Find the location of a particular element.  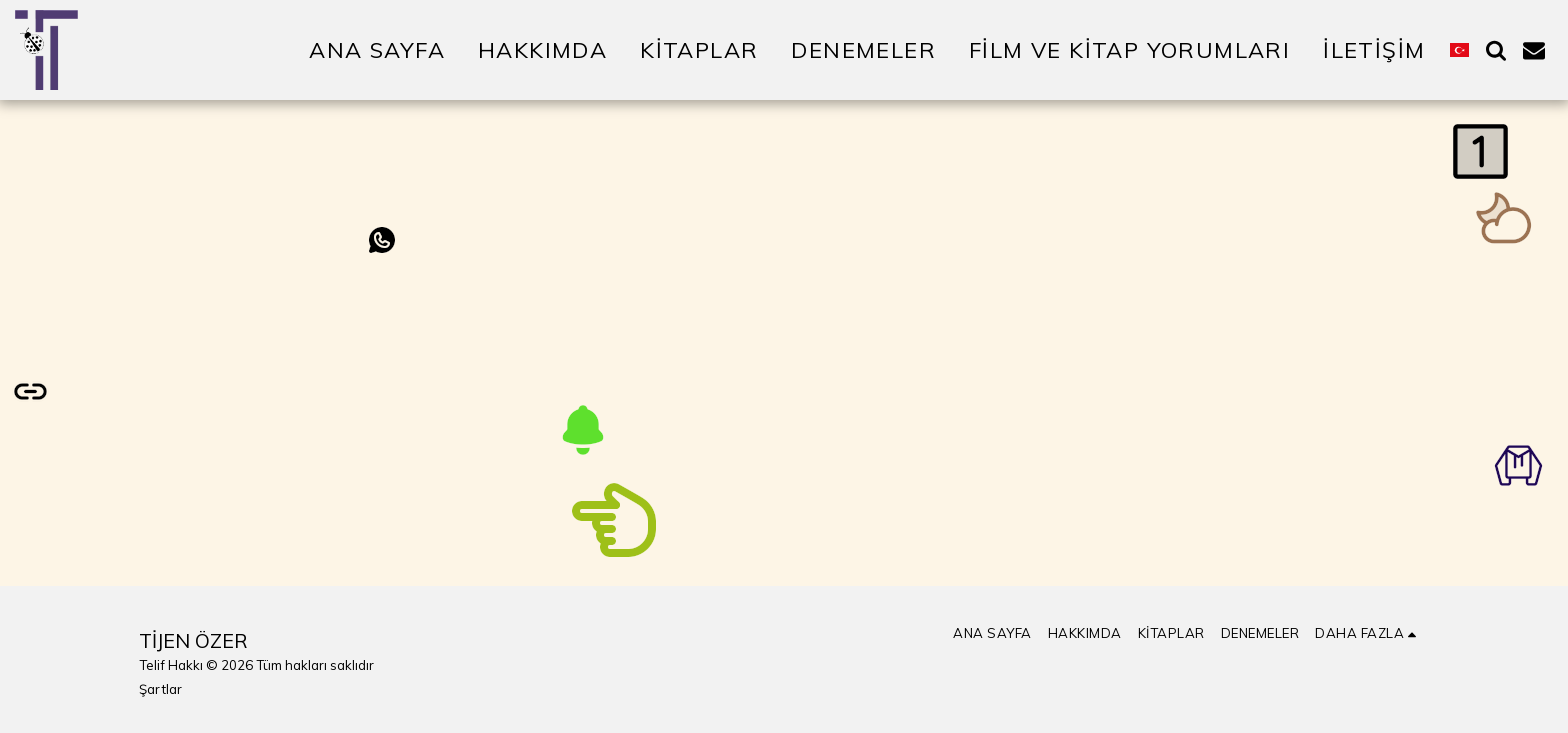

view notifications is located at coordinates (583, 430).